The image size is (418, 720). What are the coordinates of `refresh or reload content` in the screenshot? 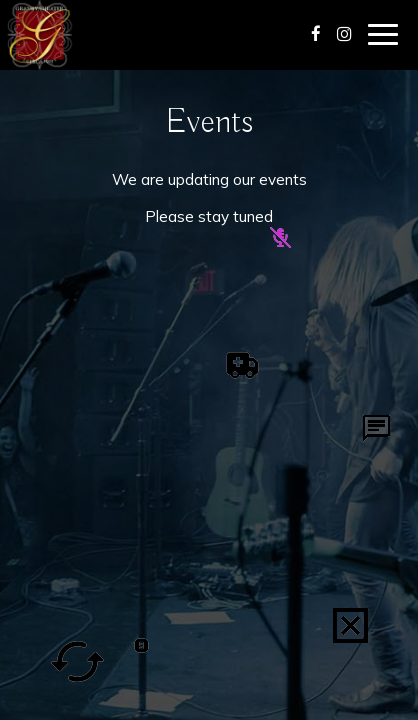 It's located at (77, 661).